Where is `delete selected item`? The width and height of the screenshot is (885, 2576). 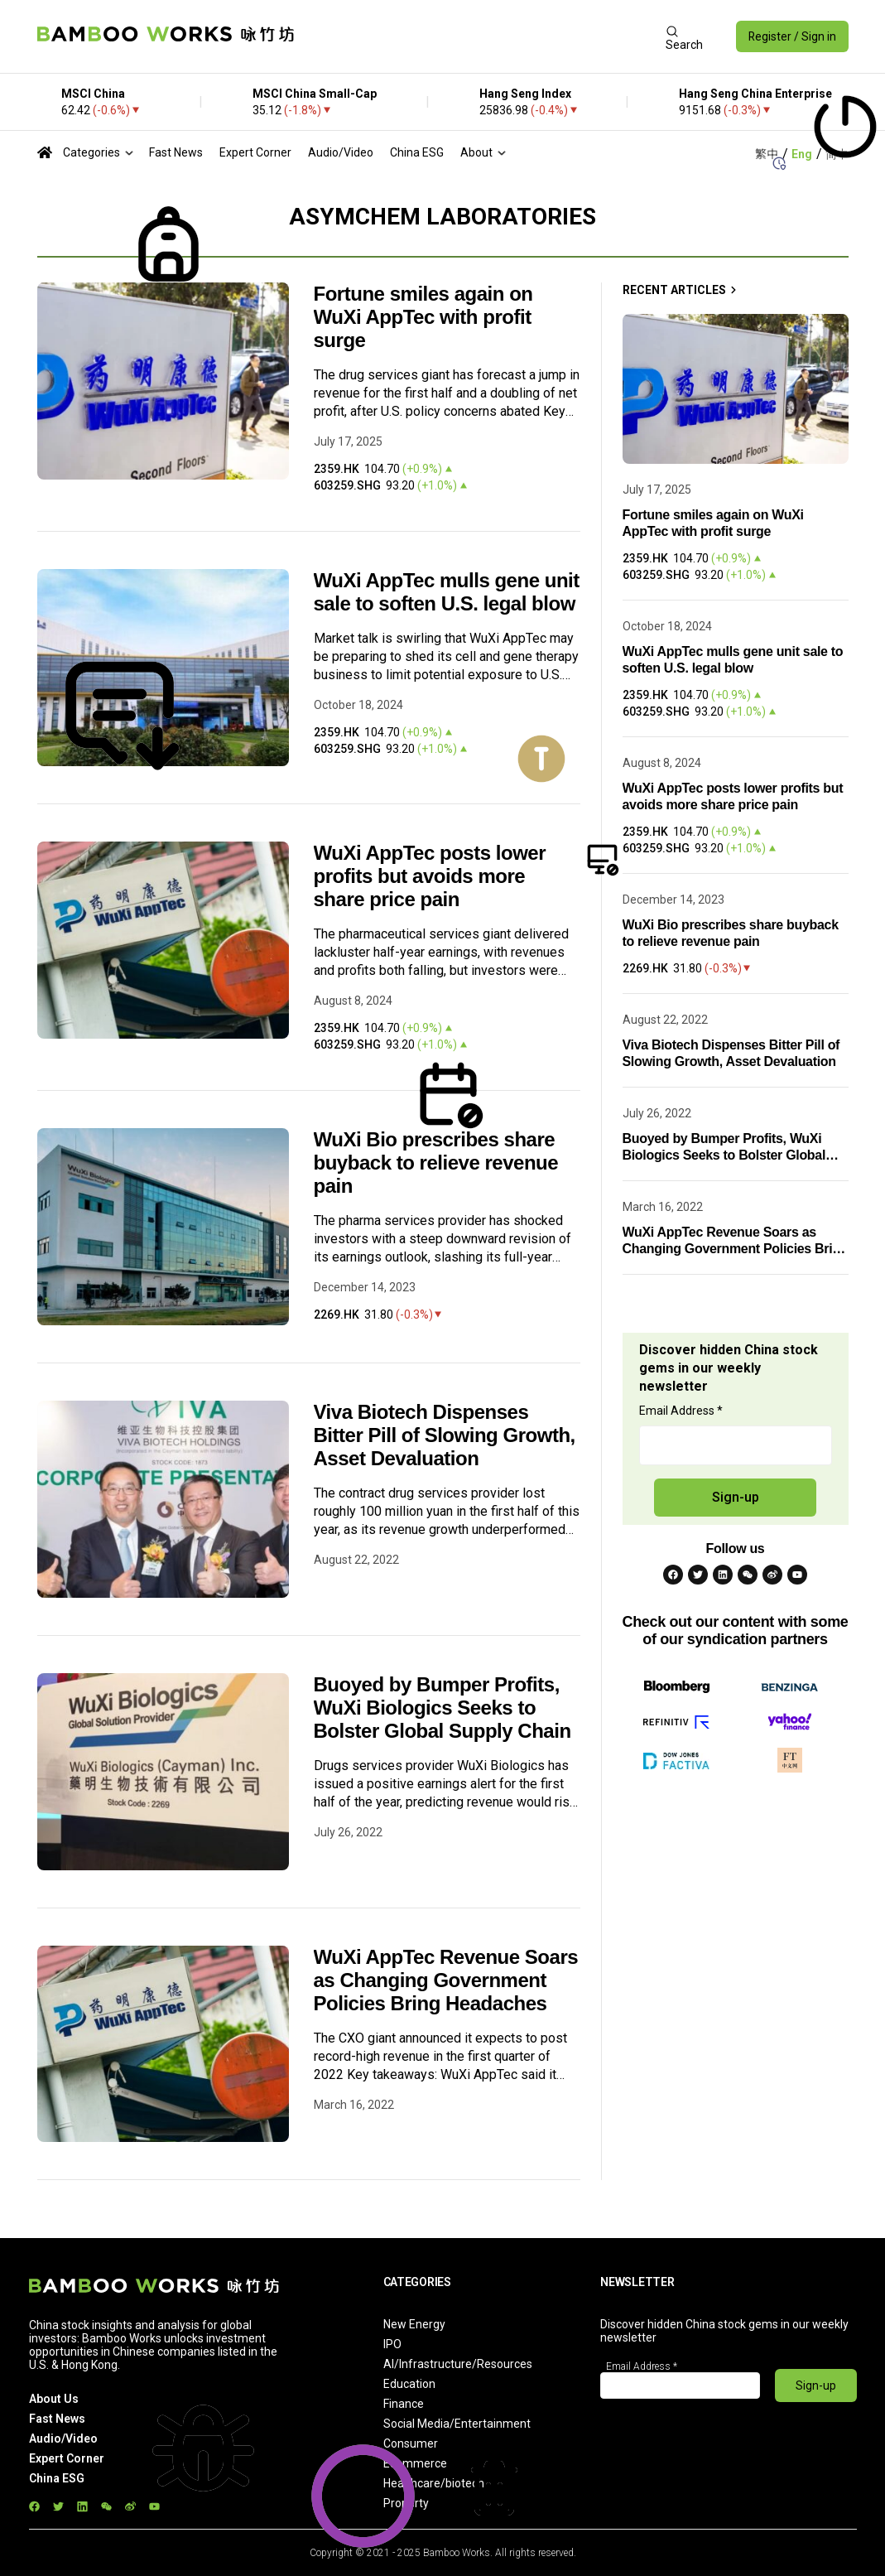 delete selected item is located at coordinates (494, 2489).